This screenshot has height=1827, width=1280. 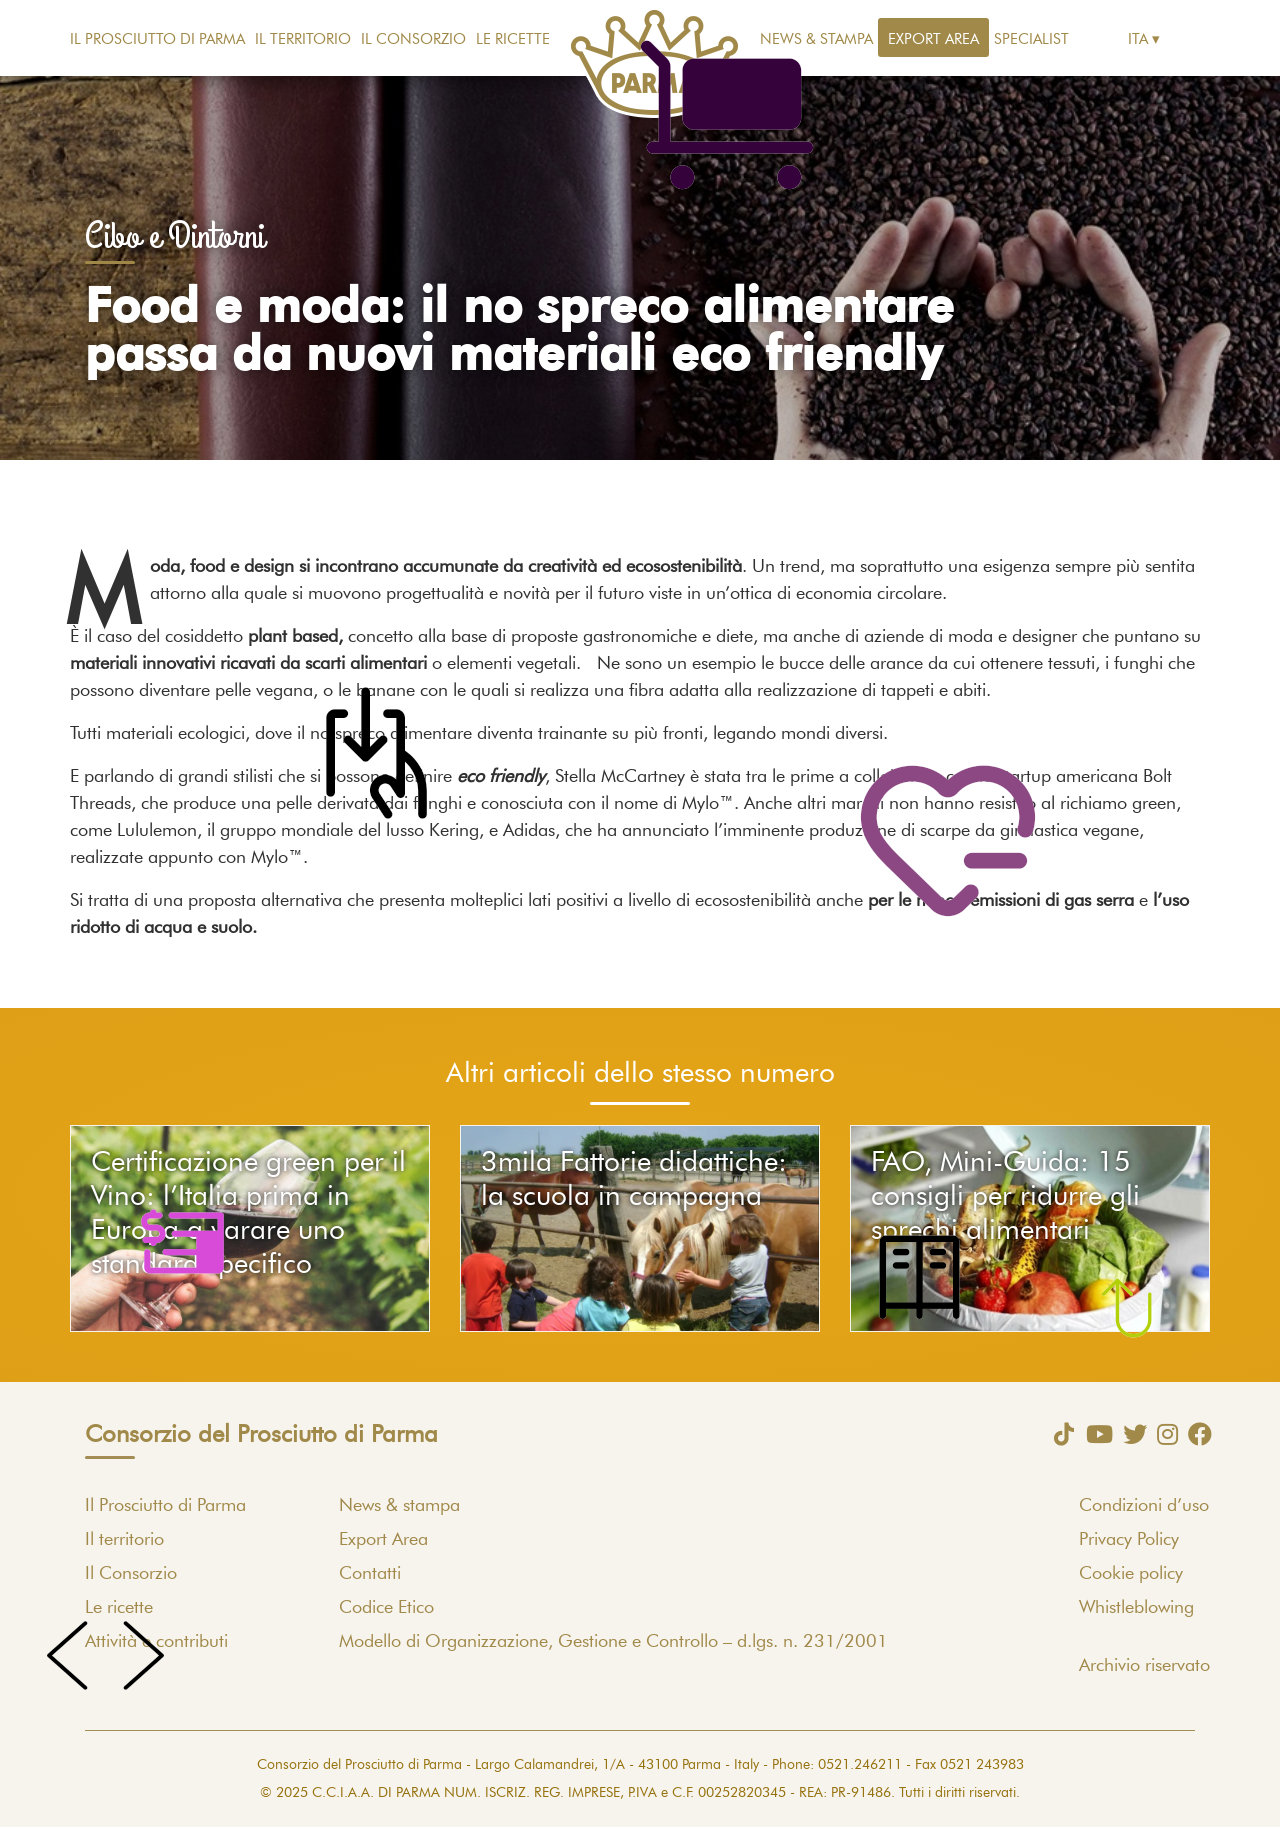 What do you see at coordinates (724, 106) in the screenshot?
I see `view your shopping cart` at bounding box center [724, 106].